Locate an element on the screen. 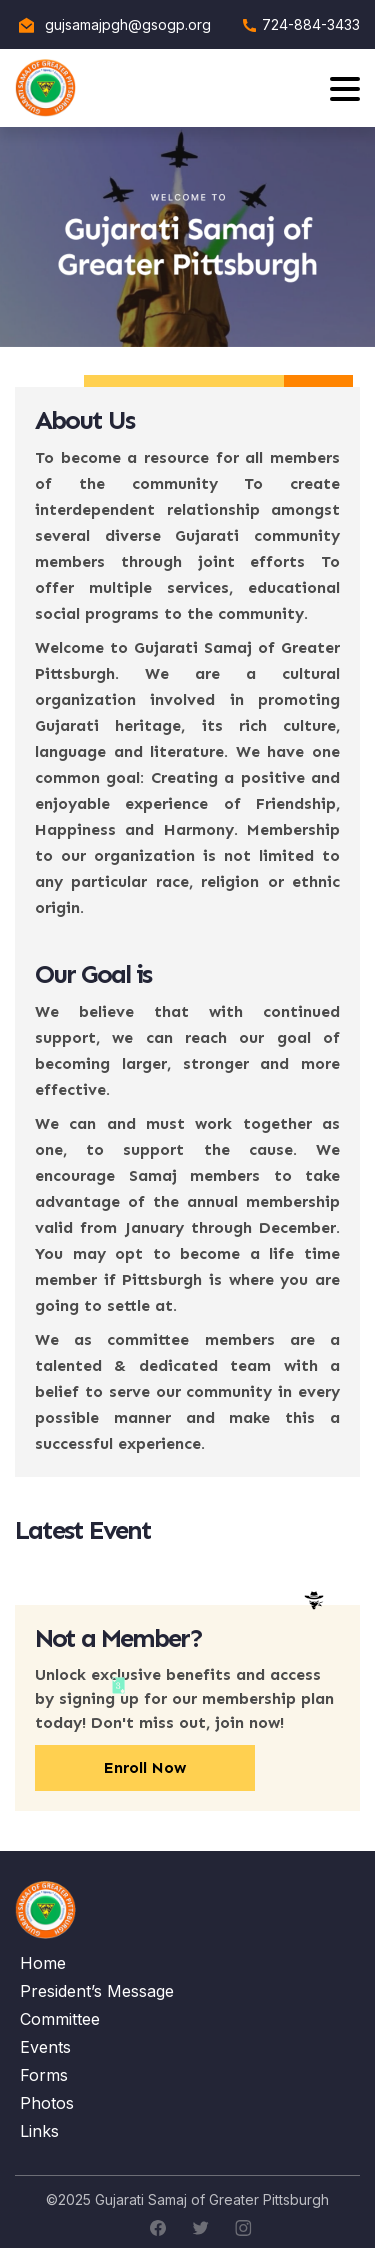 The width and height of the screenshot is (375, 2248). select the three of spades card is located at coordinates (118, 1685).